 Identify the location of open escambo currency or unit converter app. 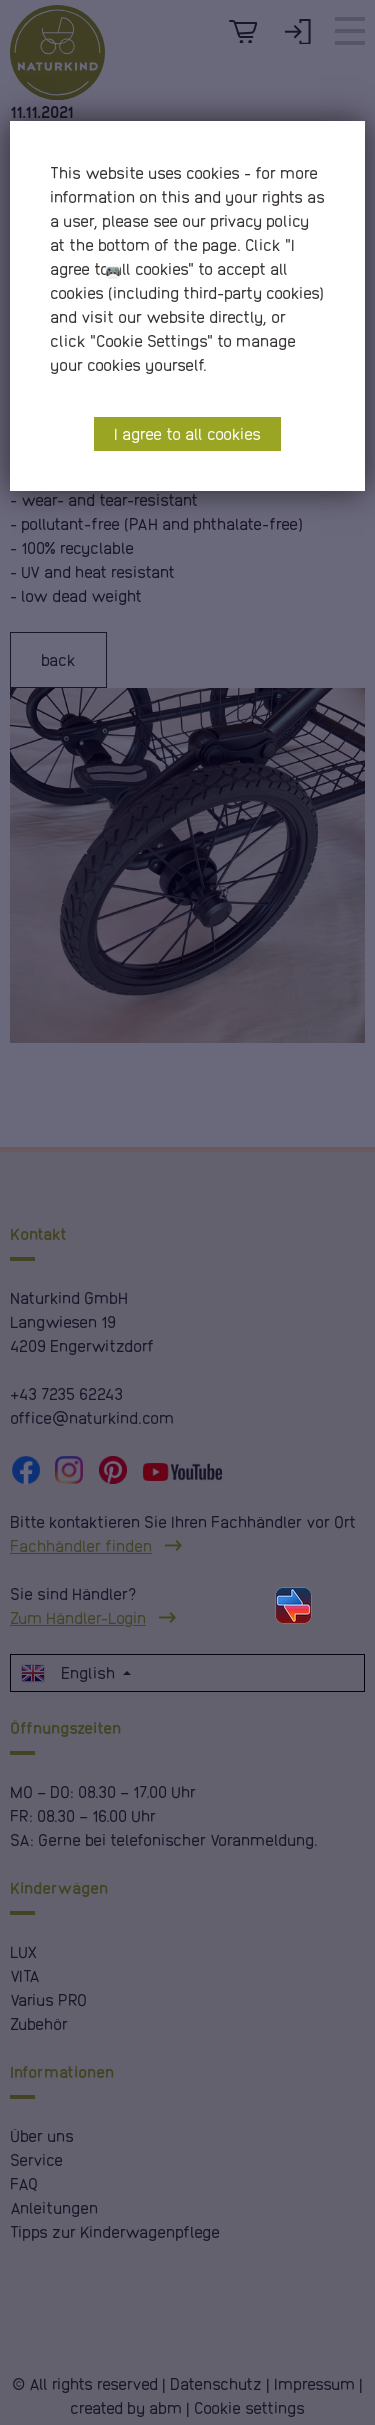
(293, 1605).